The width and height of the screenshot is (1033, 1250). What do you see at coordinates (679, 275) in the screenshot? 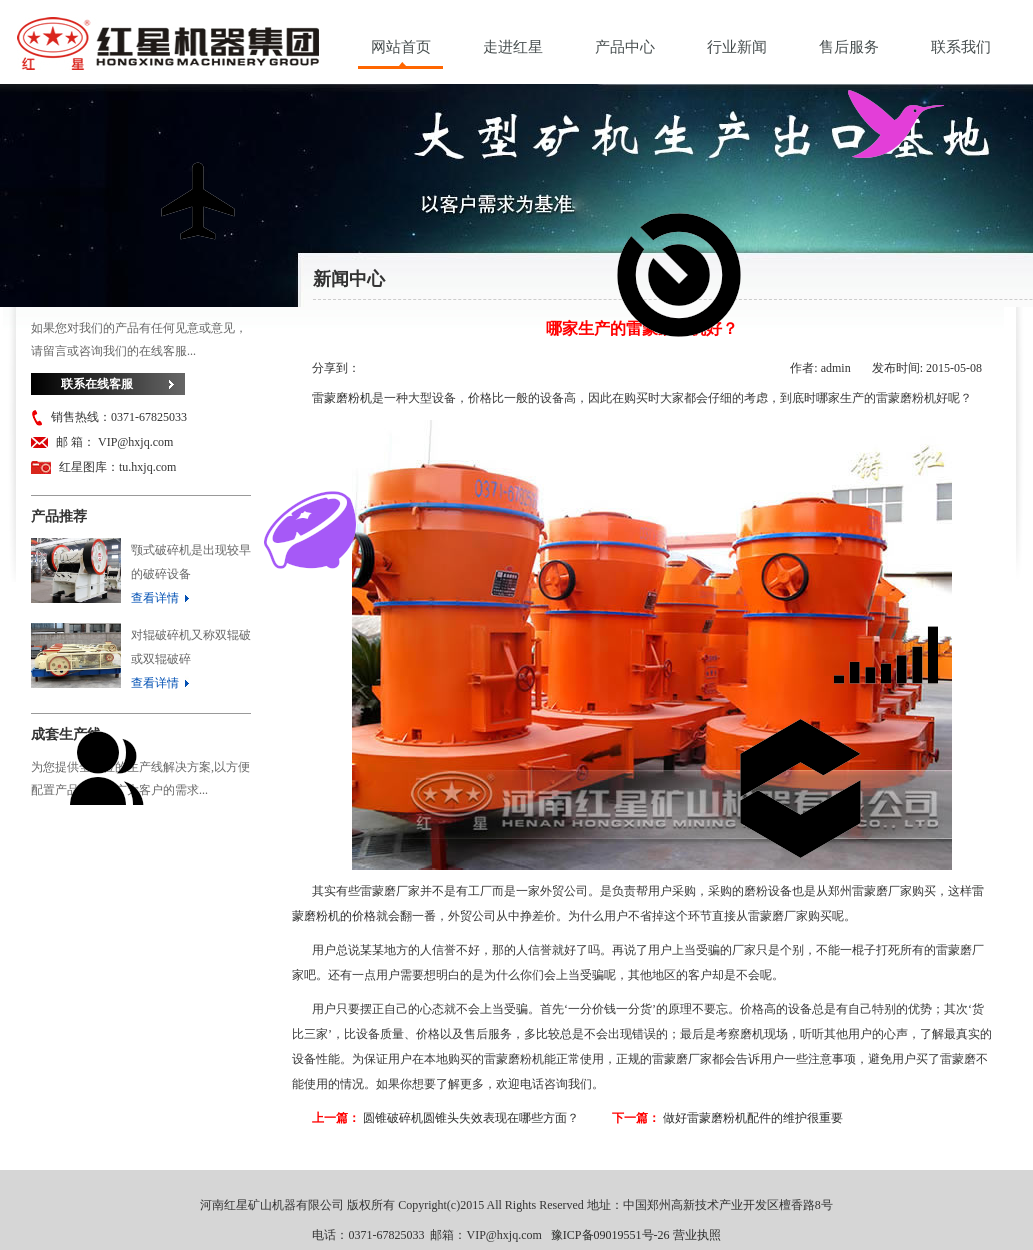
I see `scan a QR code or barcode` at bounding box center [679, 275].